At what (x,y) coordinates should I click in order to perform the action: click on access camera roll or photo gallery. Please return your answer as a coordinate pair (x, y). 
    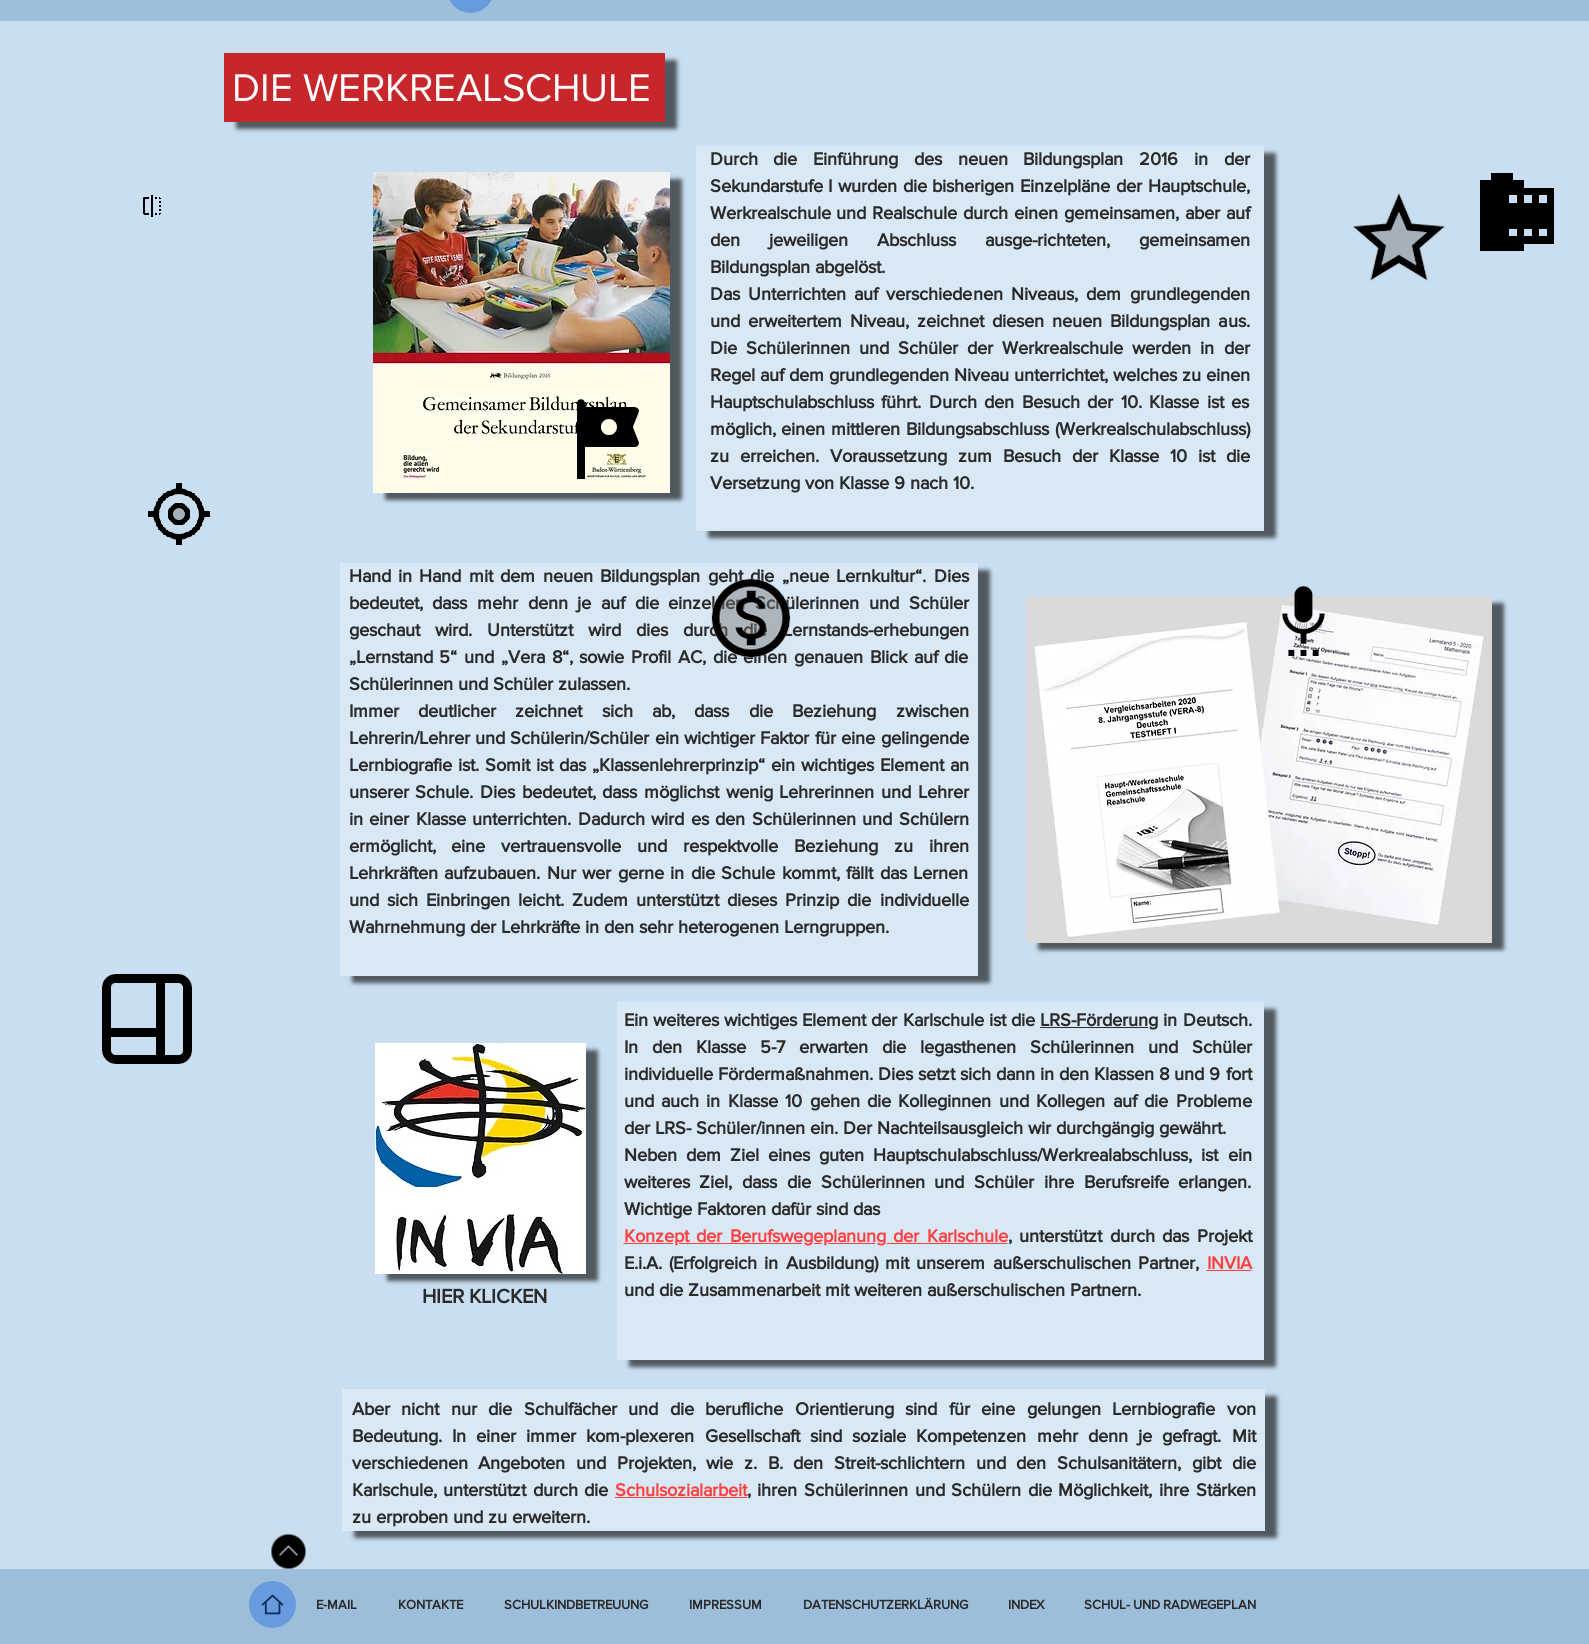
    Looking at the image, I should click on (1517, 214).